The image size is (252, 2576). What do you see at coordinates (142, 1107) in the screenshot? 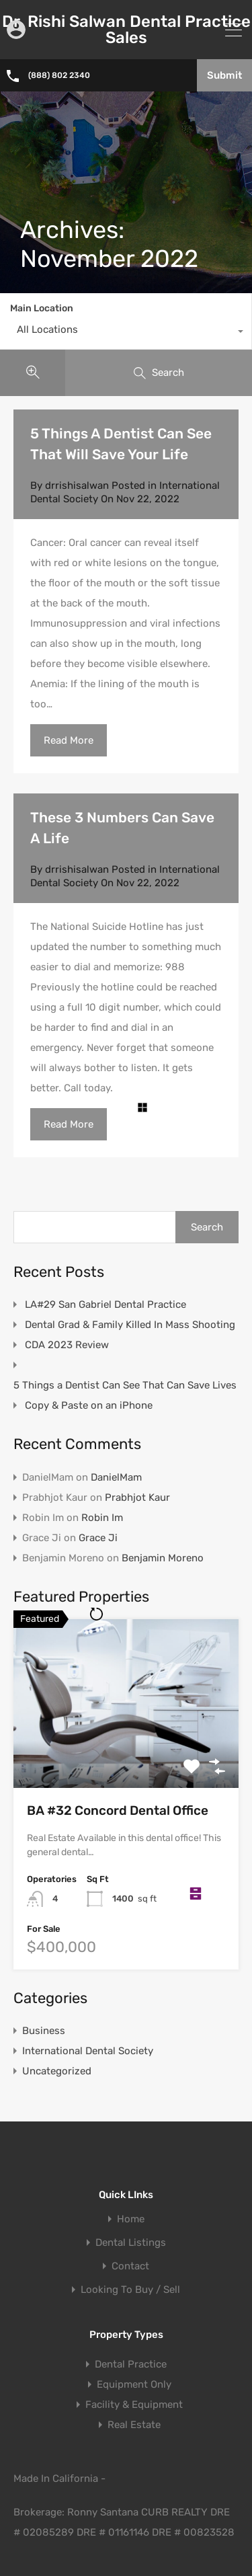
I see `sign in with microsoft account` at bounding box center [142, 1107].